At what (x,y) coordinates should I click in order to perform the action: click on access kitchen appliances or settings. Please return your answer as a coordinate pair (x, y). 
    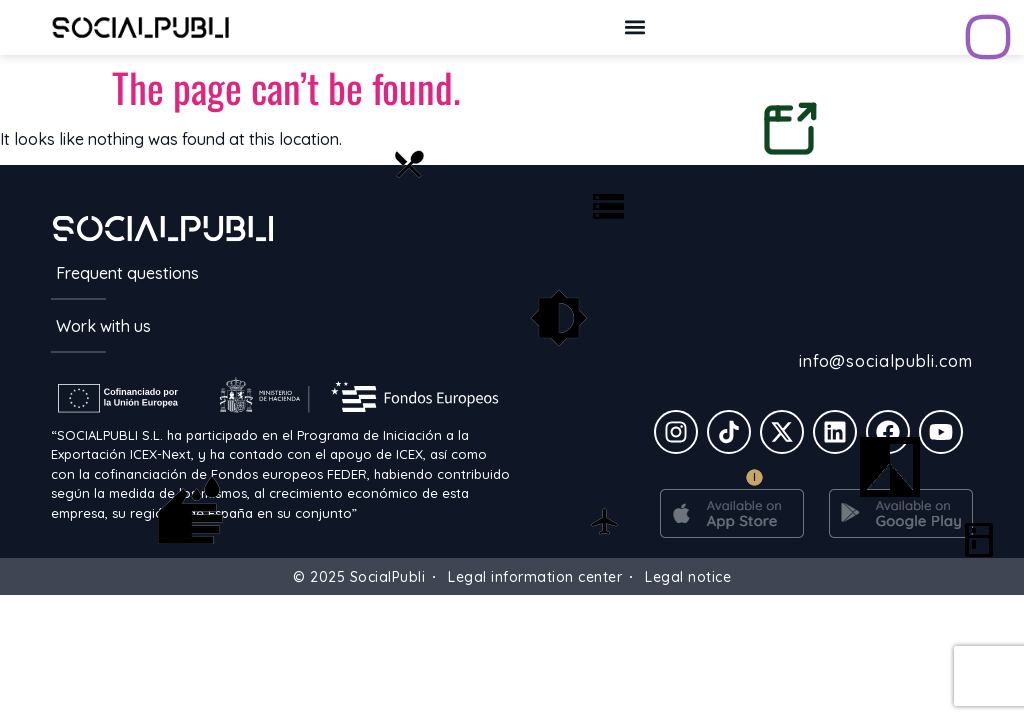
    Looking at the image, I should click on (979, 540).